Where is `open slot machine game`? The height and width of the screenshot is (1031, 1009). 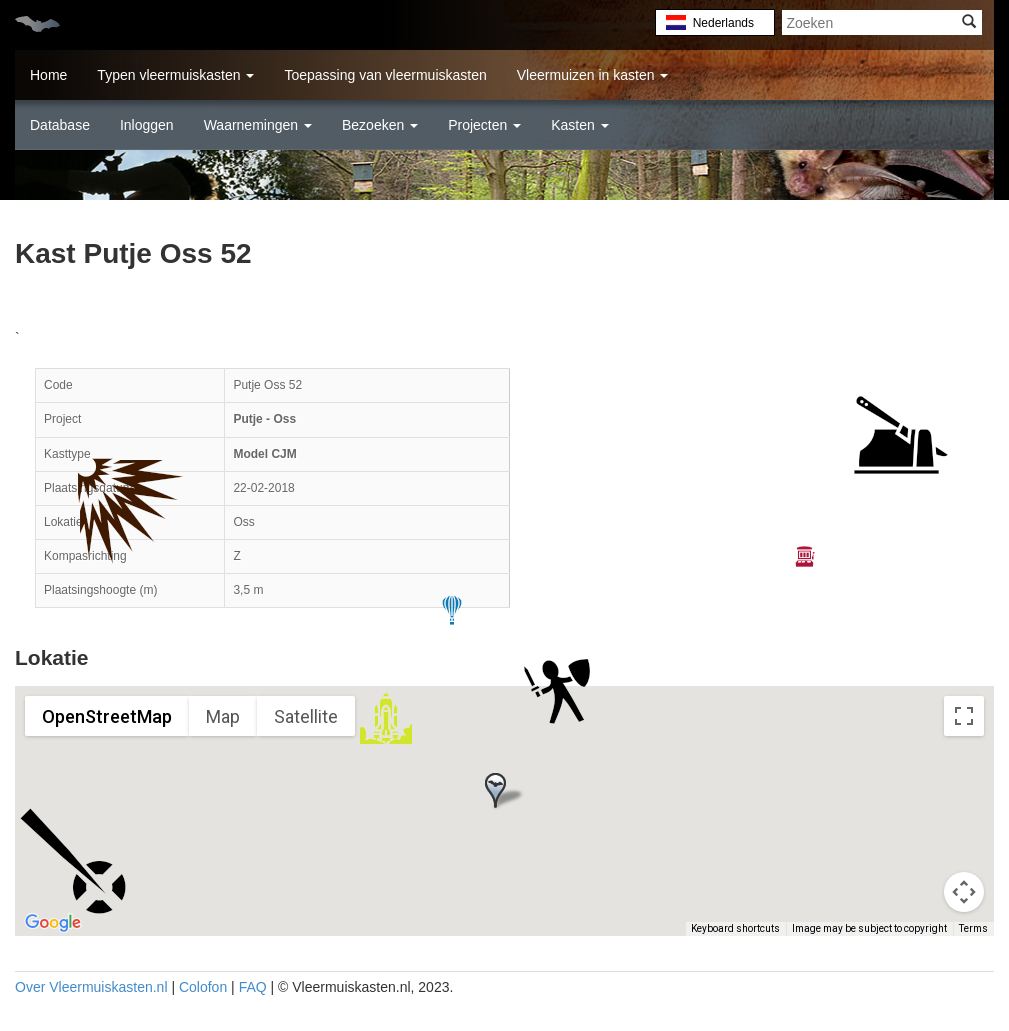 open slot machine game is located at coordinates (804, 556).